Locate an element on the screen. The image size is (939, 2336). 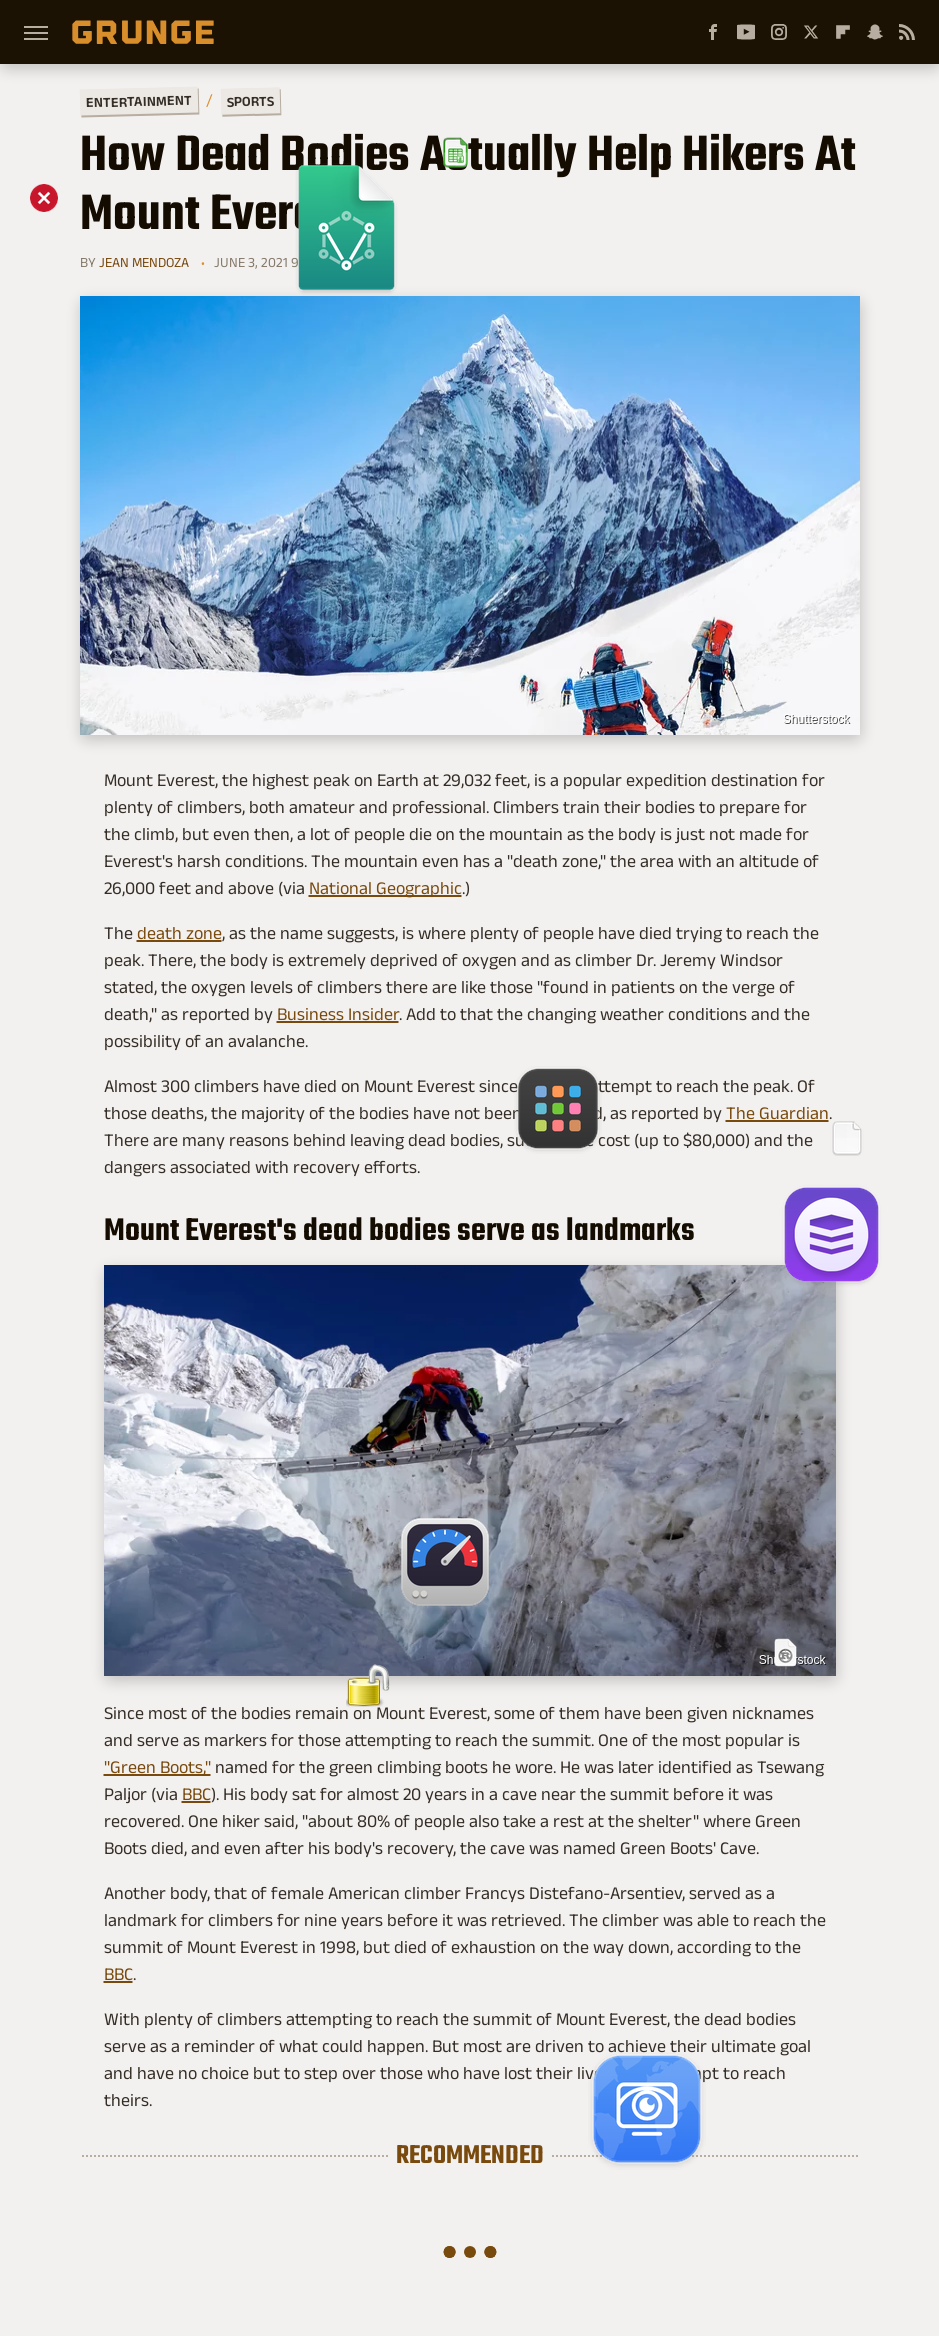
a rust programming language source file is located at coordinates (785, 1652).